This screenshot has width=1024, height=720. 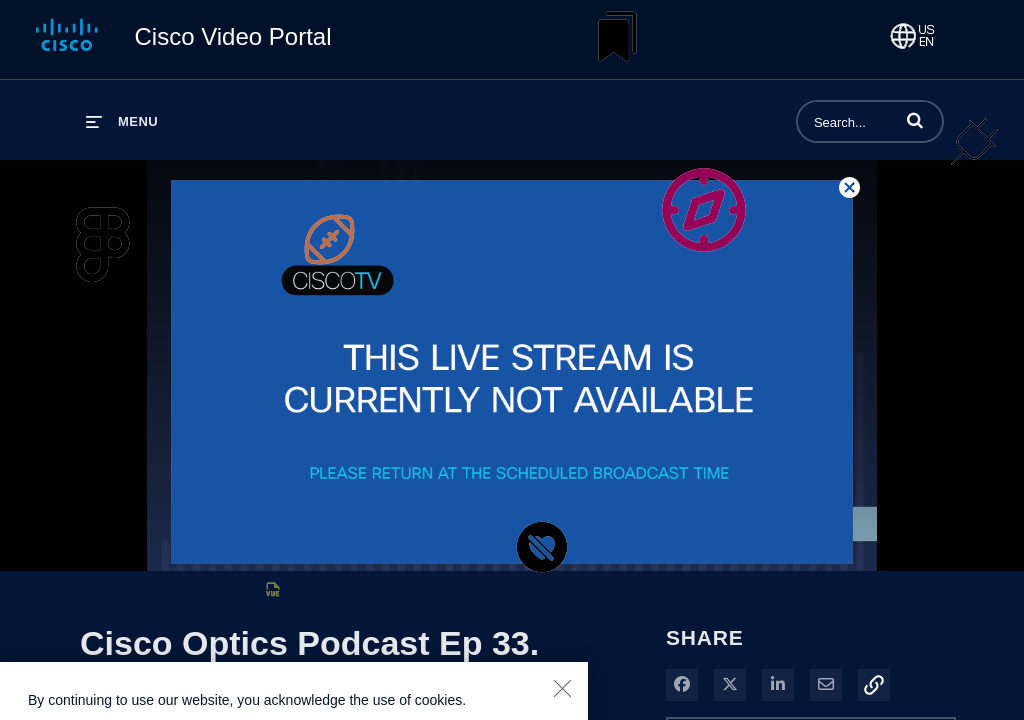 I want to click on access navigation or direction features, so click(x=704, y=210).